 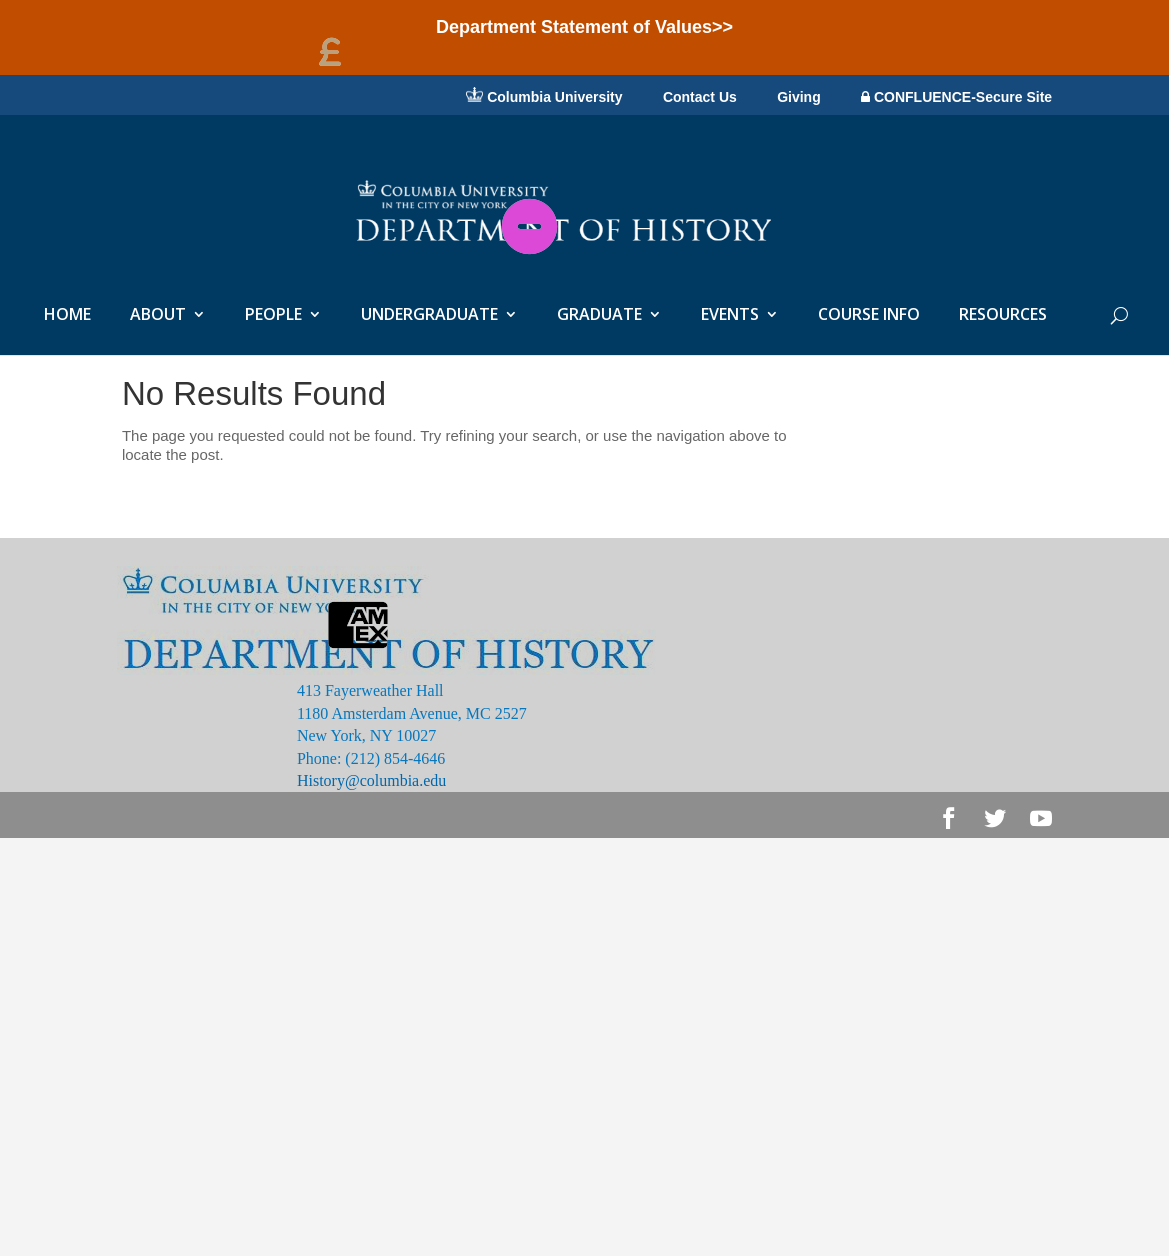 What do you see at coordinates (330, 51) in the screenshot?
I see `indicates british pound sterling currency` at bounding box center [330, 51].